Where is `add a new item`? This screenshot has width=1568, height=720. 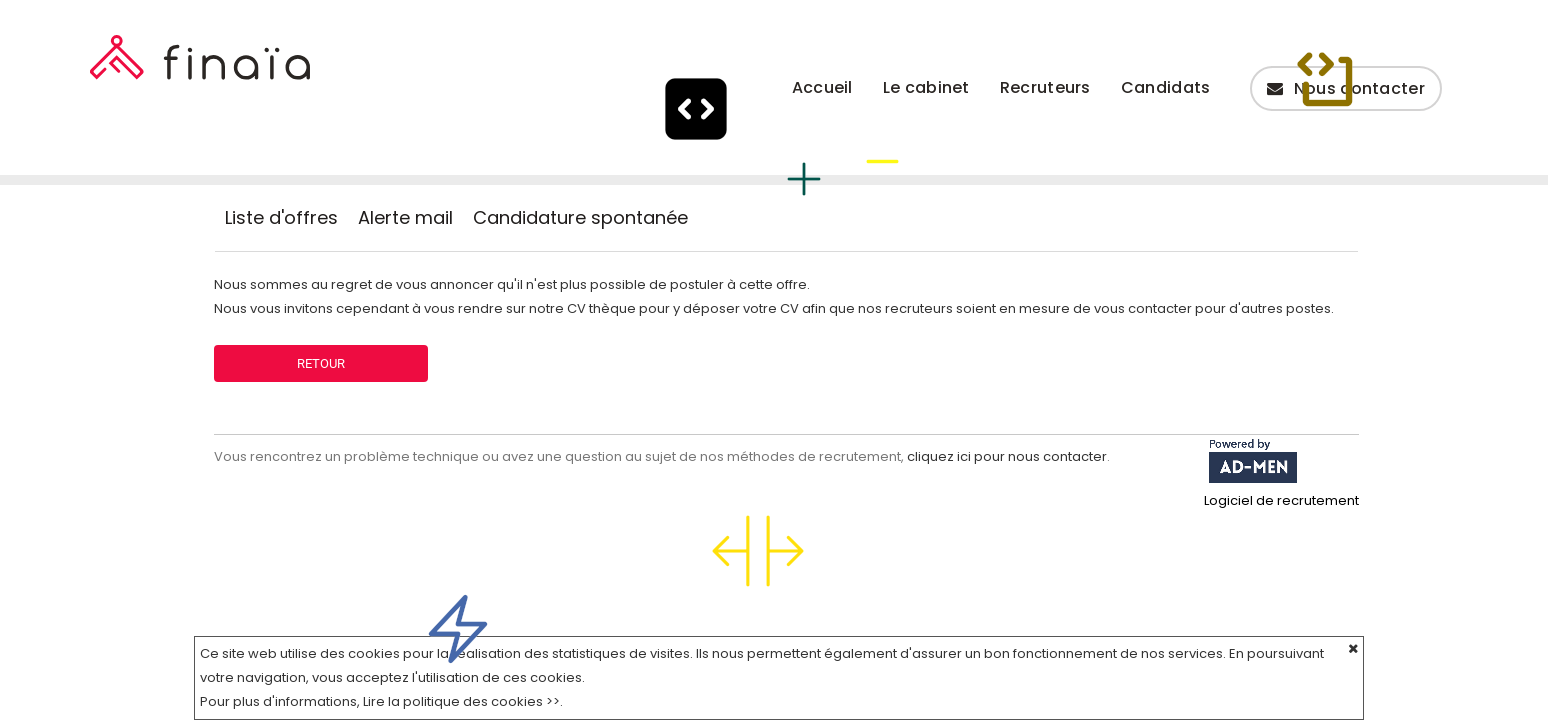 add a new item is located at coordinates (804, 179).